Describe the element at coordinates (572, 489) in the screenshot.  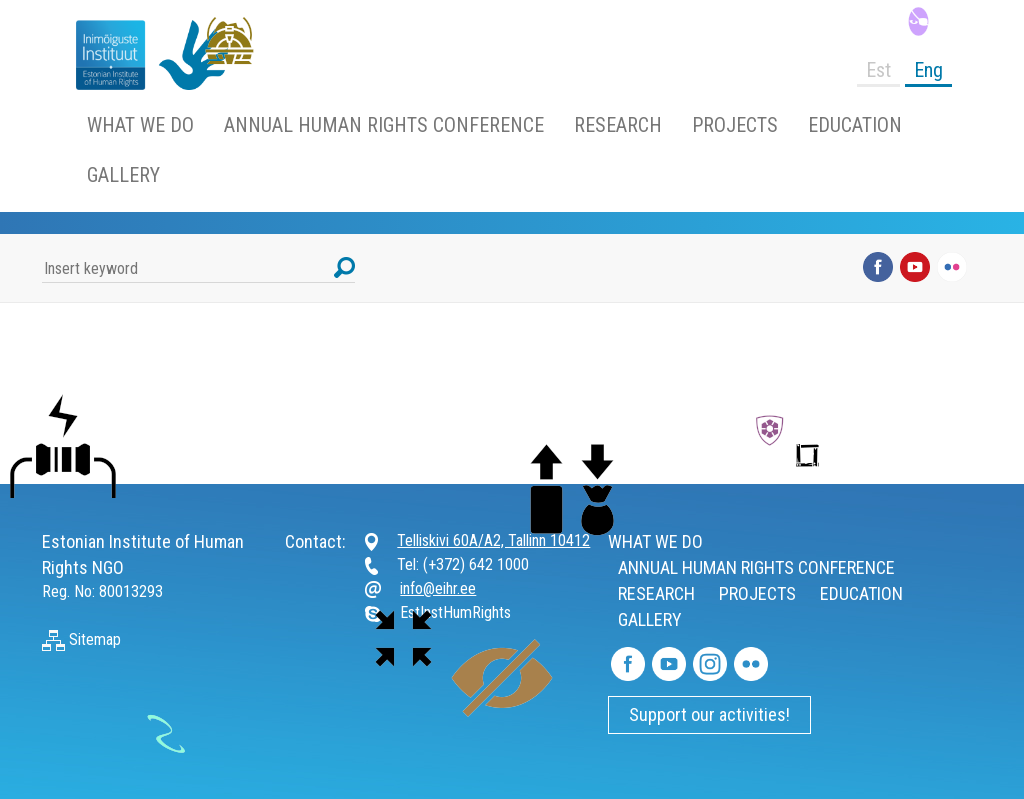
I see `sell or trade a card from your inventory` at that location.